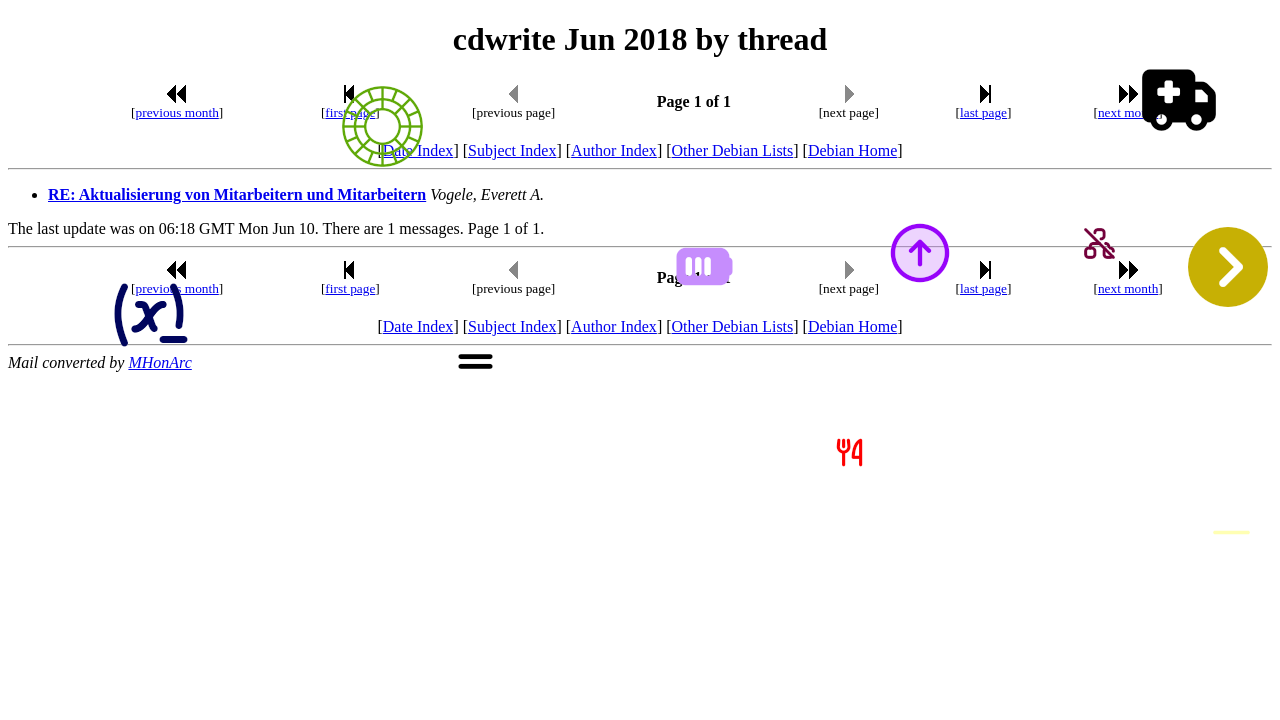 The height and width of the screenshot is (720, 1280). What do you see at coordinates (149, 315) in the screenshot?
I see `remove a variable from an equation or formula` at bounding box center [149, 315].